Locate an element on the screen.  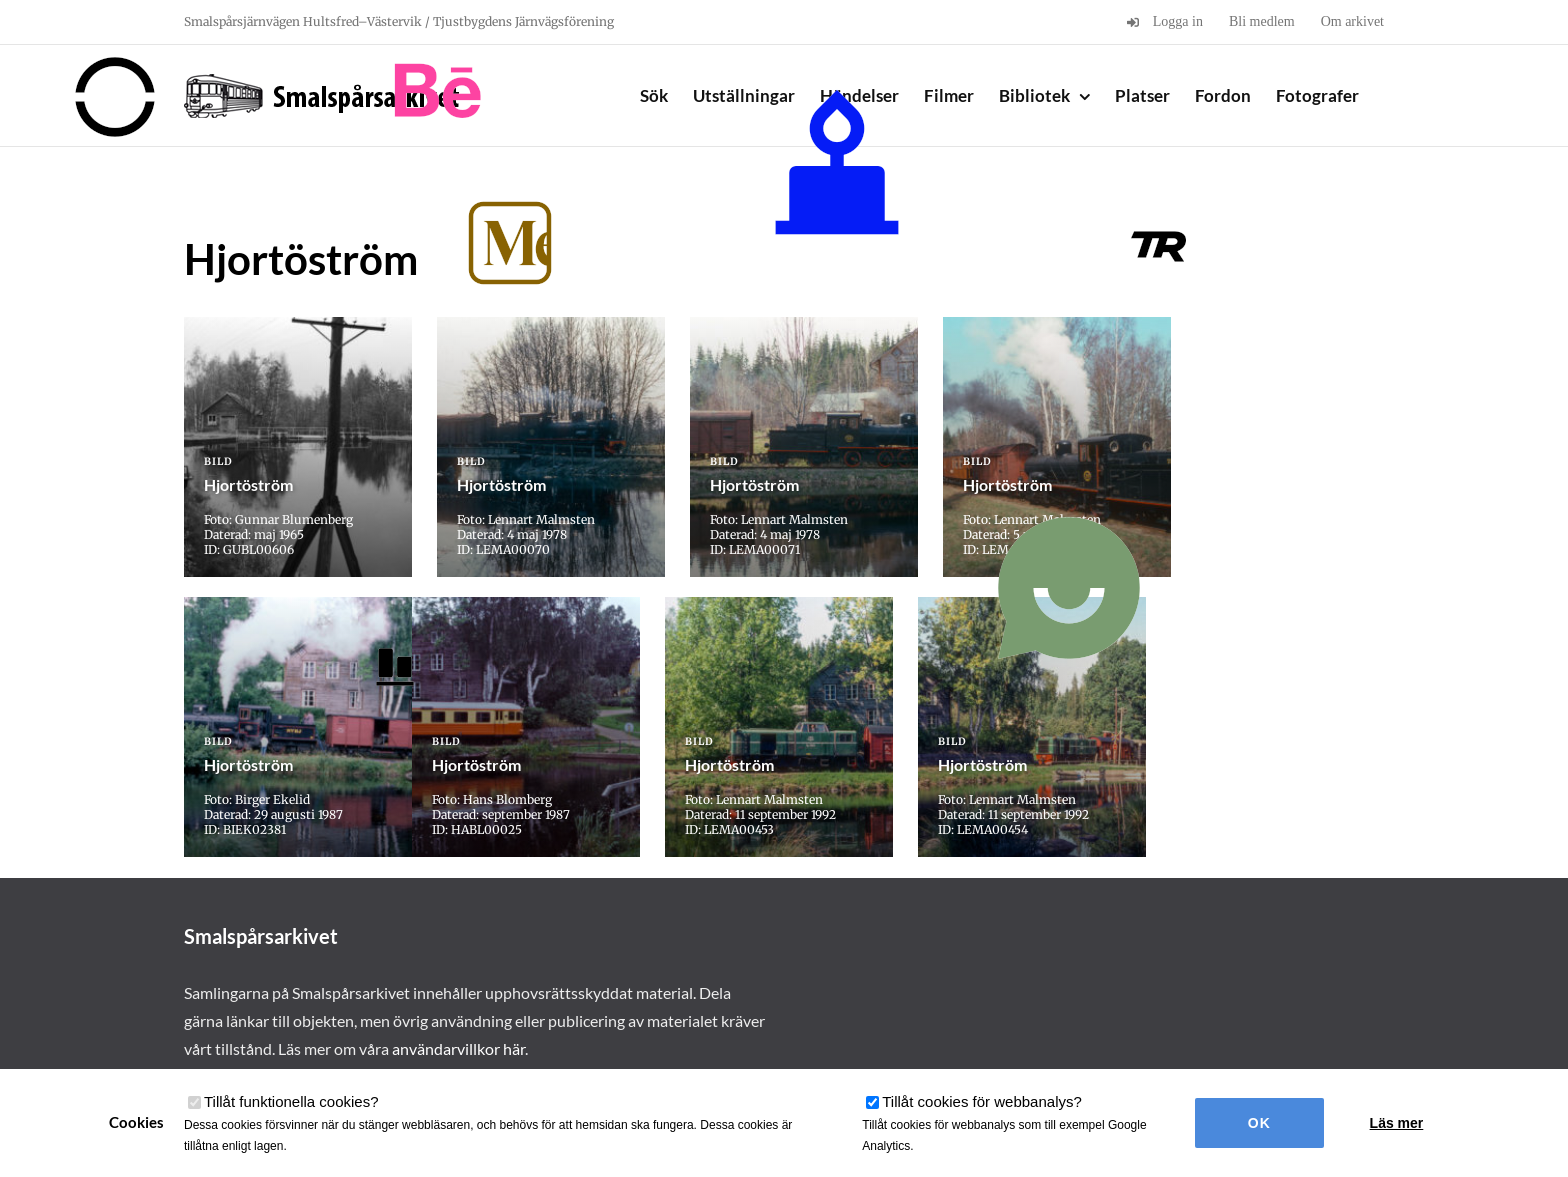
open friendly chat or messaging is located at coordinates (1069, 588).